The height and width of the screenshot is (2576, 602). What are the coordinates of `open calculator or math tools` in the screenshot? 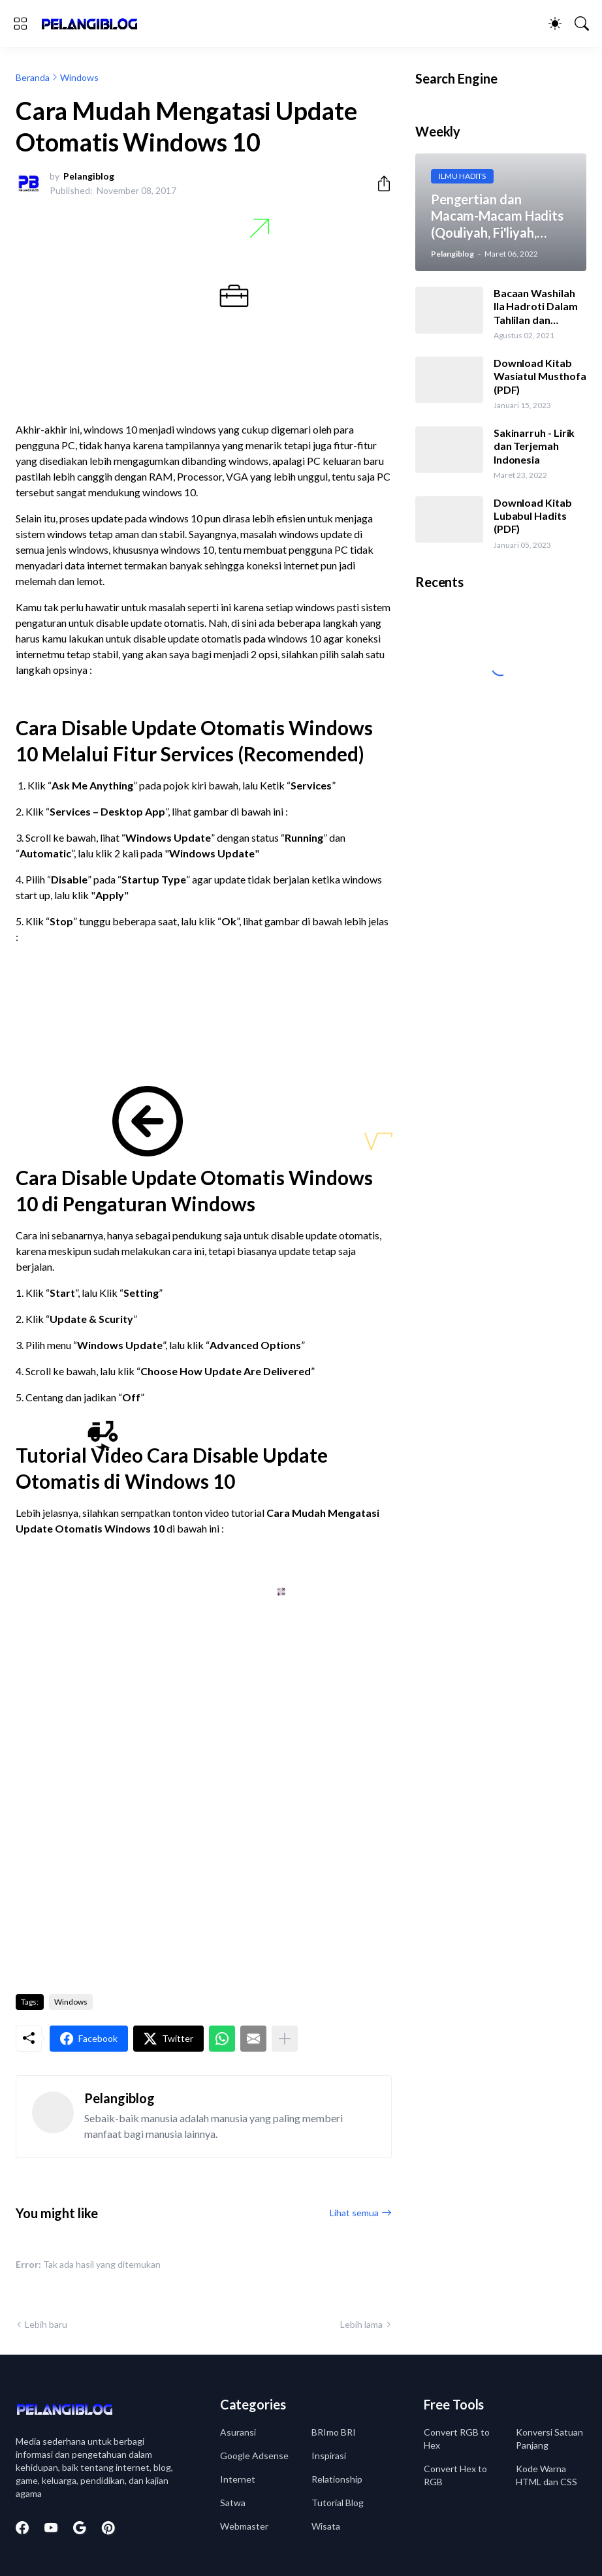 It's located at (281, 1591).